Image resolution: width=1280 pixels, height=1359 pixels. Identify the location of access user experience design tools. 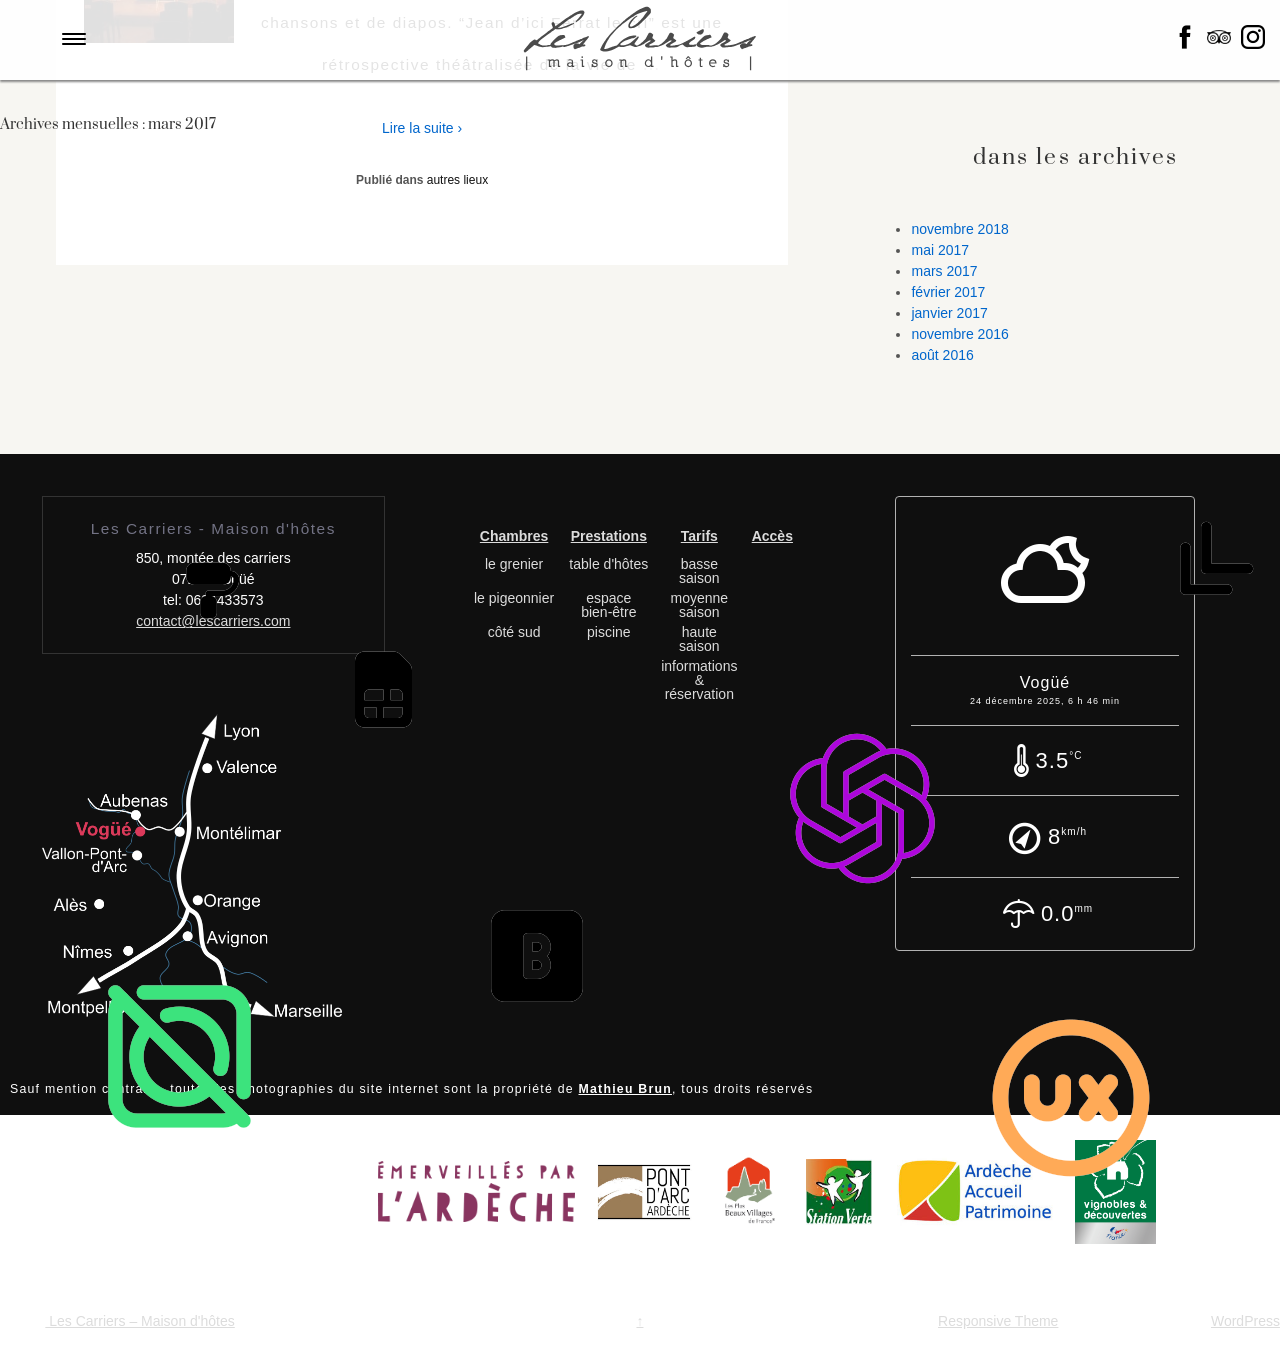
(1071, 1098).